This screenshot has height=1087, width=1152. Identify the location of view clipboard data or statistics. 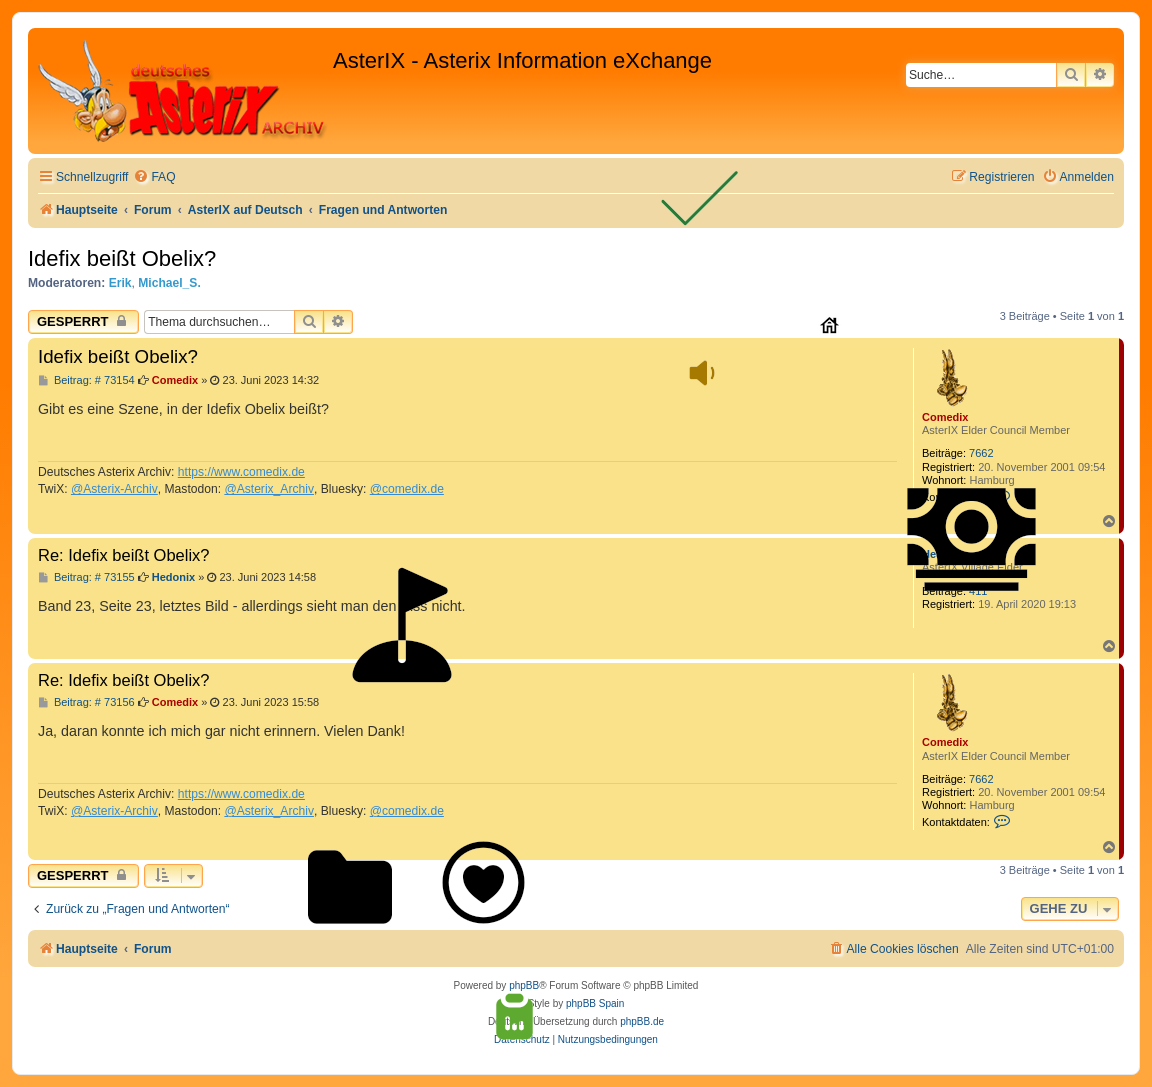
(514, 1016).